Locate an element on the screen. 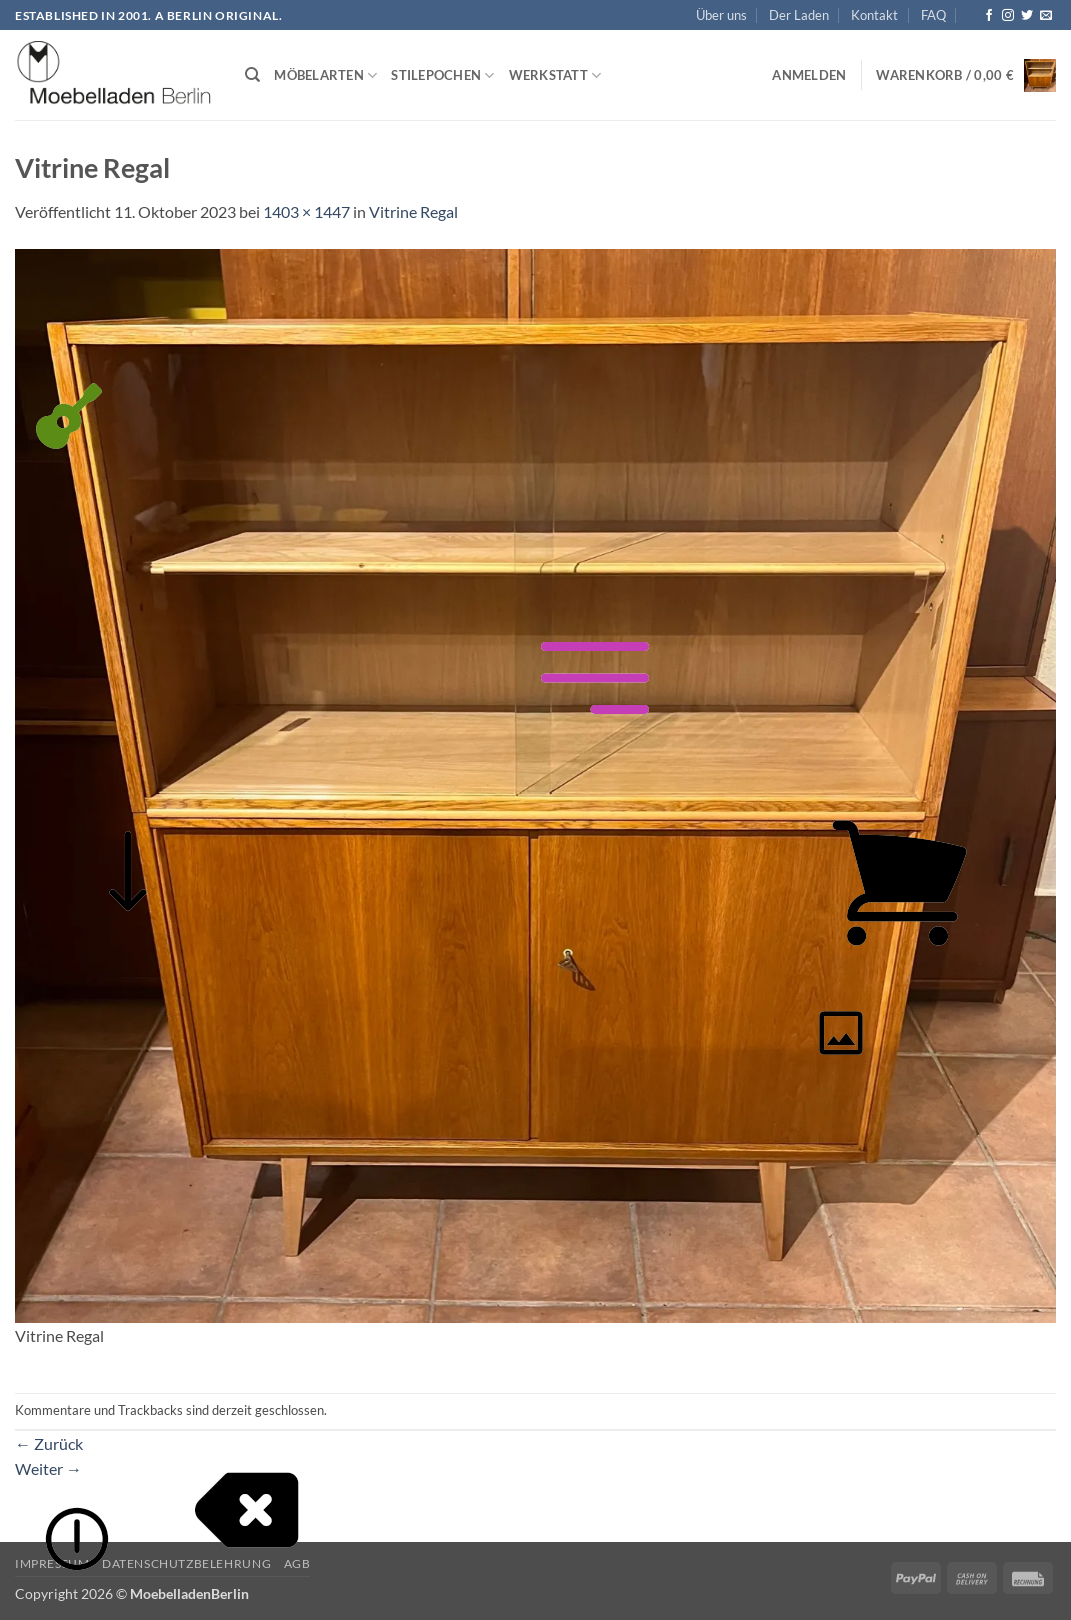 The height and width of the screenshot is (1620, 1071). view your shopping cart is located at coordinates (900, 883).